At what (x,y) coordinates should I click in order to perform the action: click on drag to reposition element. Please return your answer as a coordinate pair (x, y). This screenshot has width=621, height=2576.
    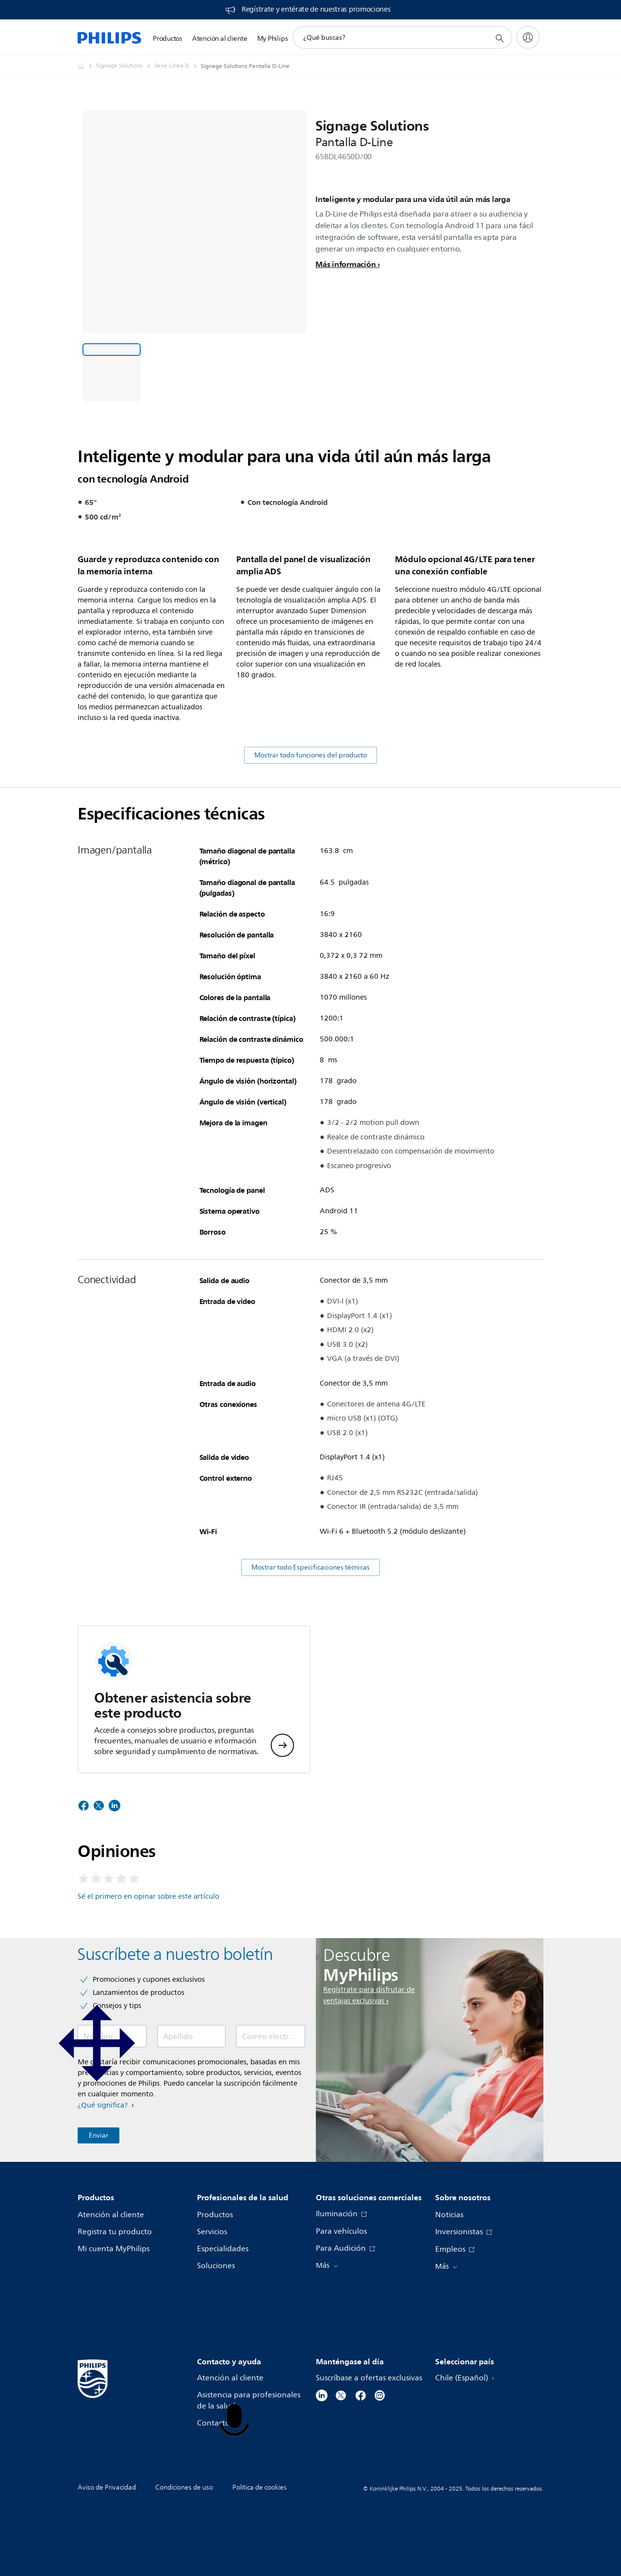
    Looking at the image, I should click on (97, 2043).